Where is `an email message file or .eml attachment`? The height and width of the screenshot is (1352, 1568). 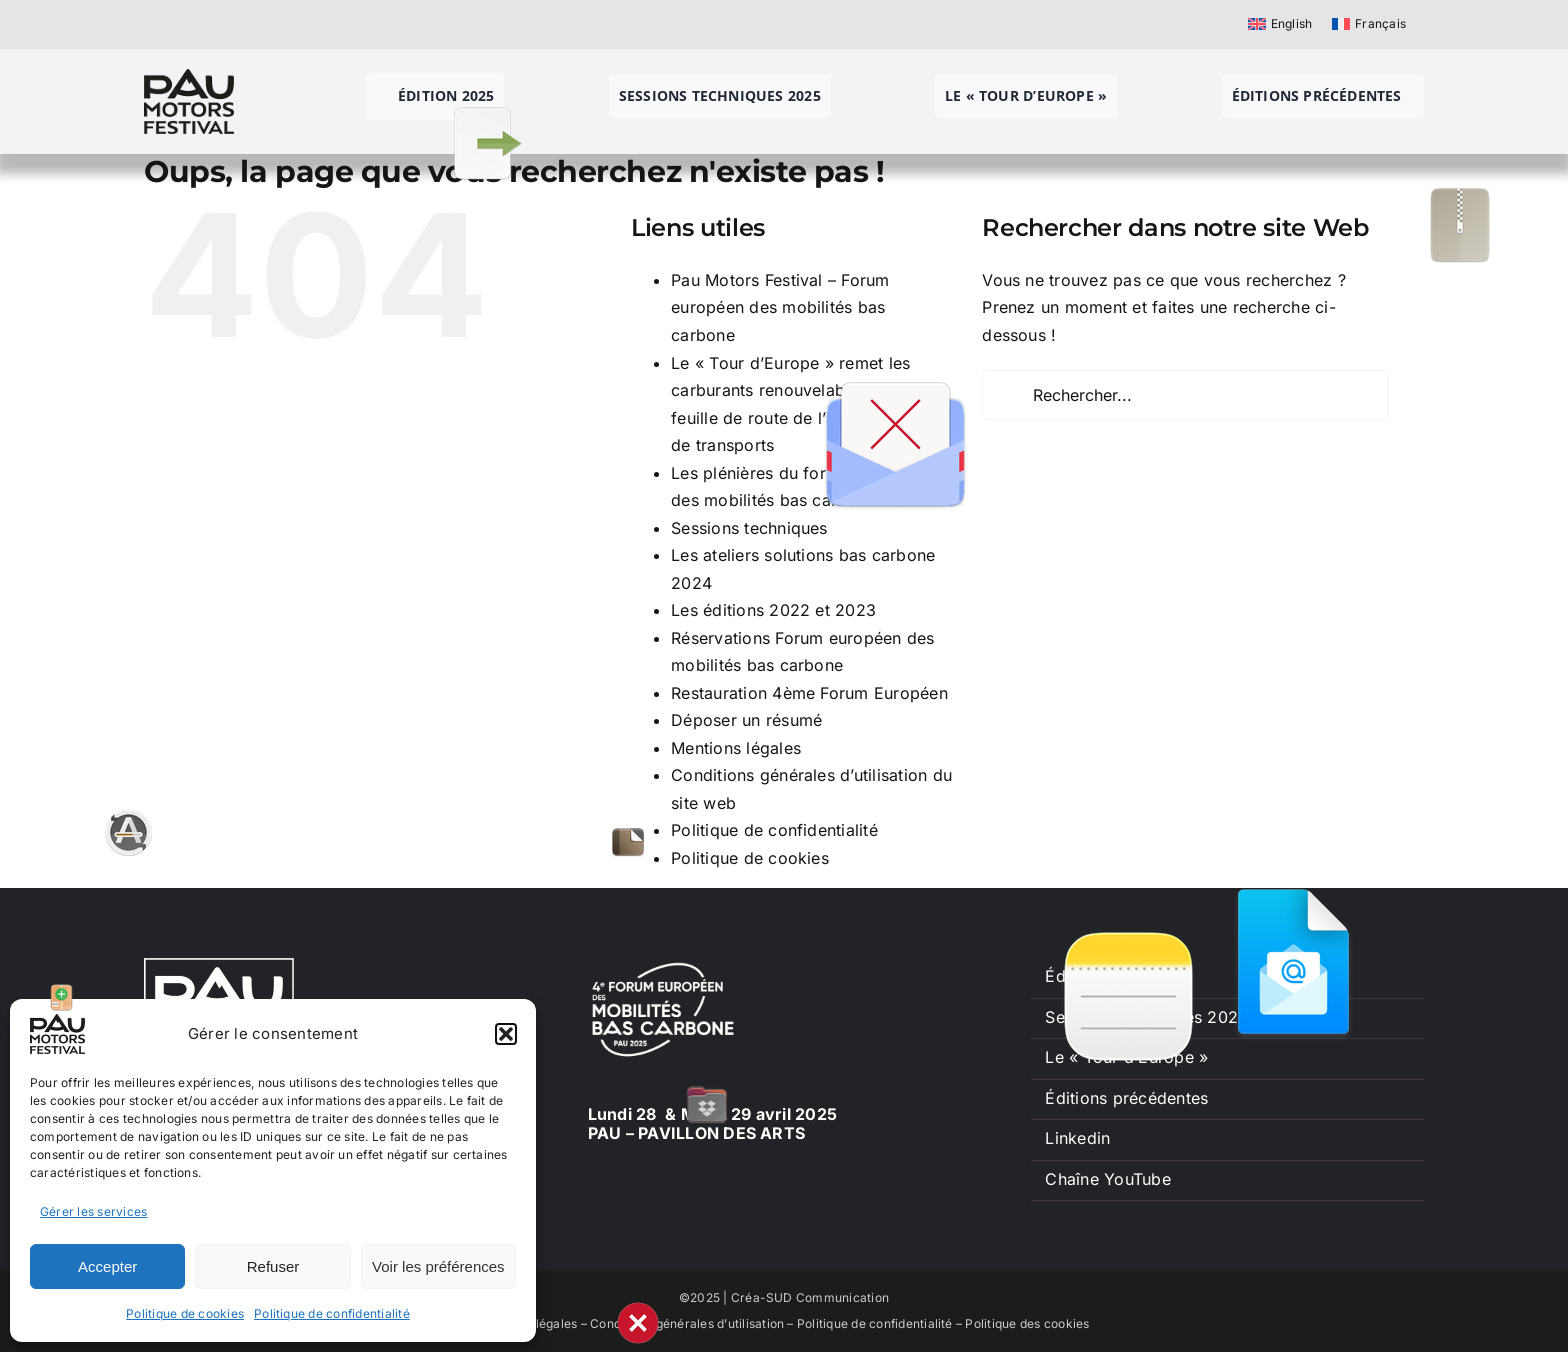
an email message file or .eml attachment is located at coordinates (1293, 964).